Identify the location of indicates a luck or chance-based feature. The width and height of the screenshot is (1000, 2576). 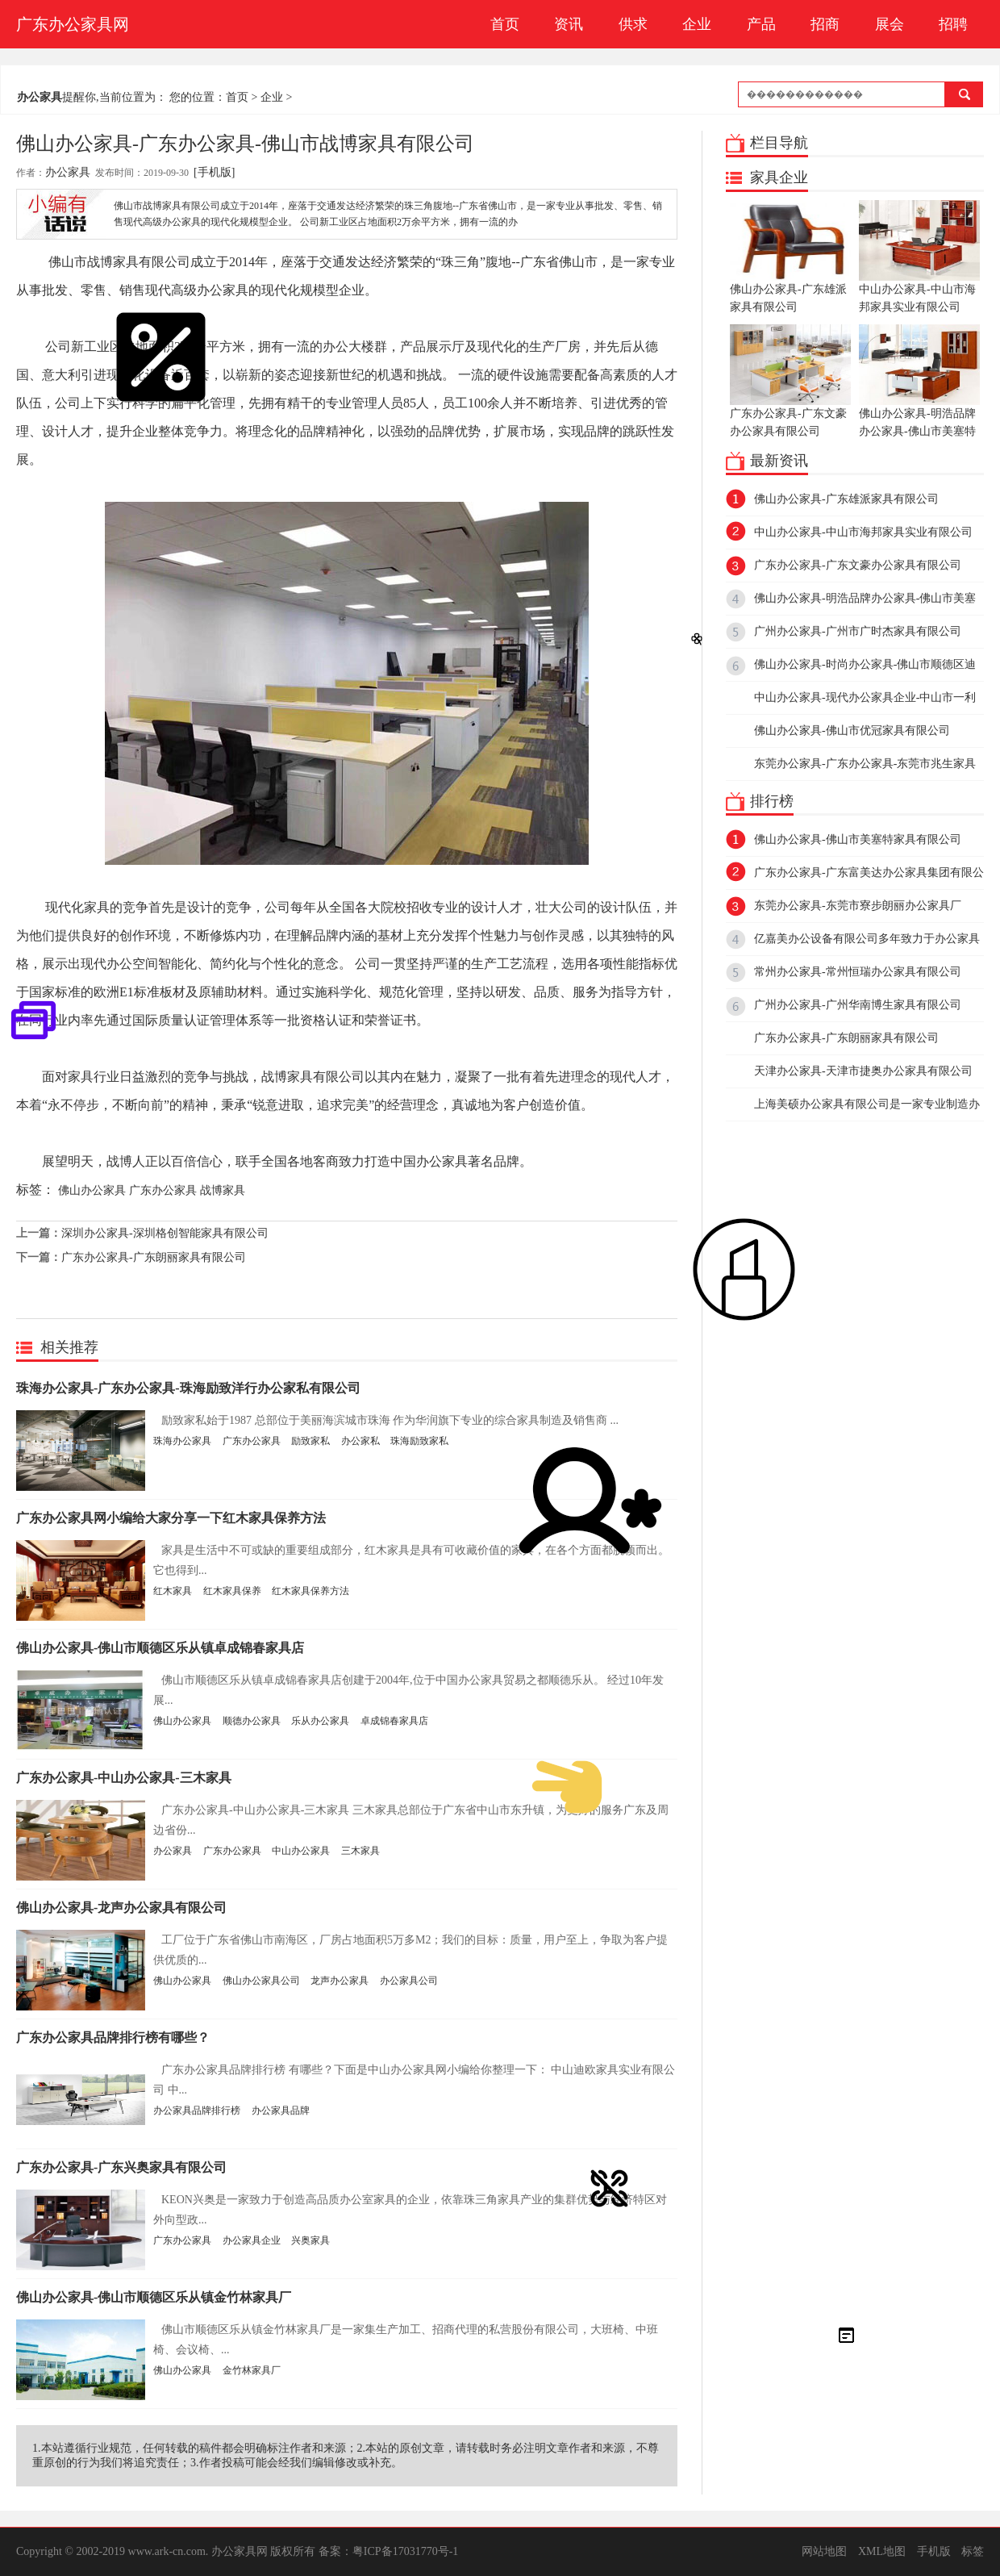
(697, 639).